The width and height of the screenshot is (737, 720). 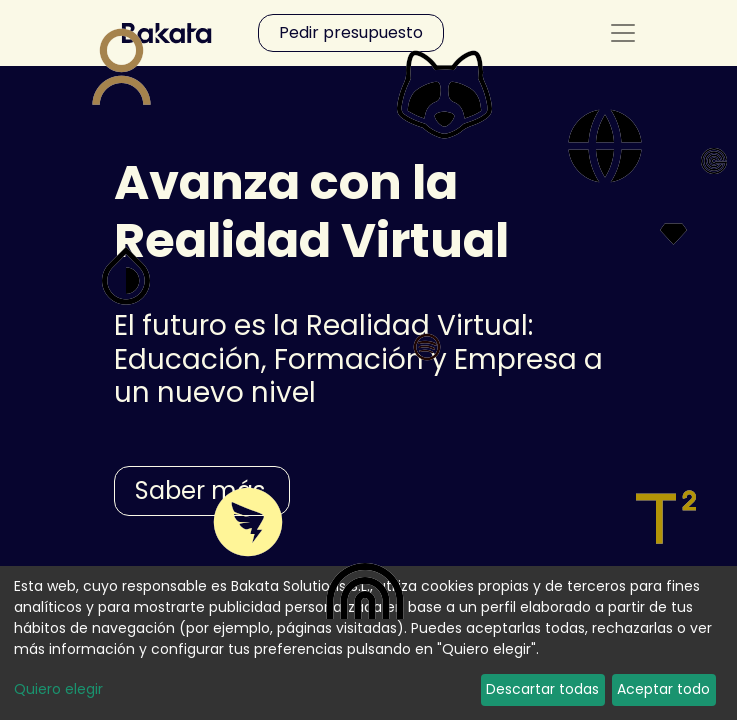 I want to click on open protocols.io website or app, so click(x=444, y=94).